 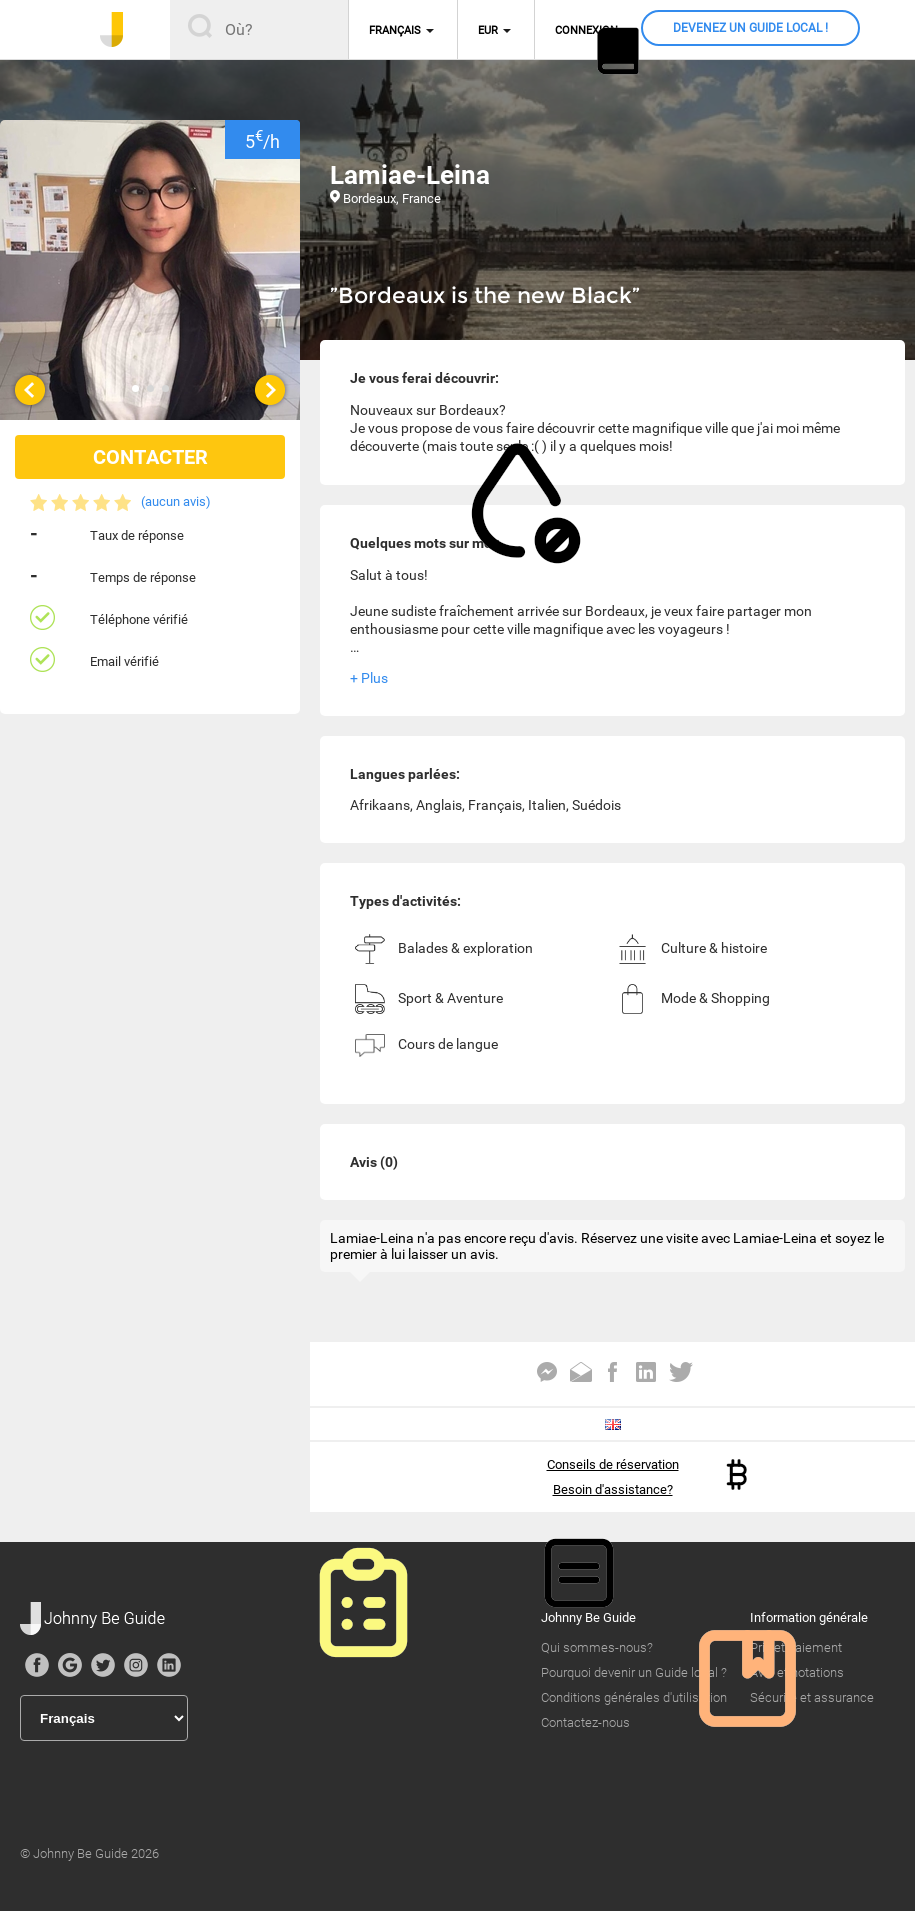 What do you see at coordinates (737, 1474) in the screenshot?
I see `view bitcoin balance or wallet` at bounding box center [737, 1474].